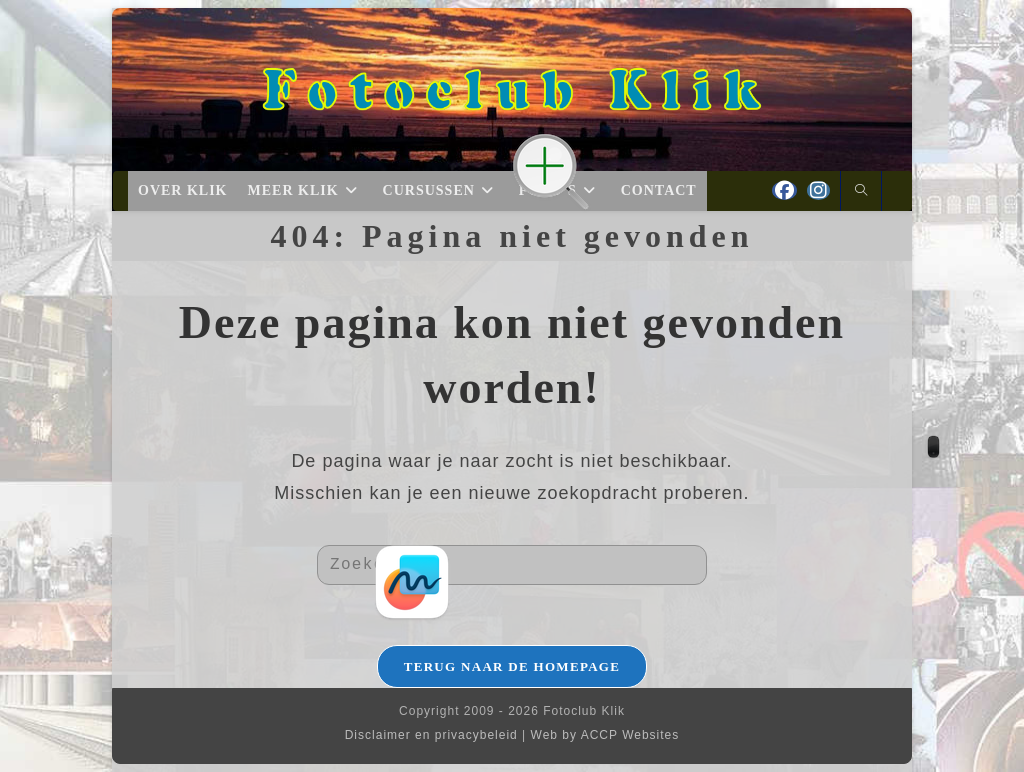 Image resolution: width=1024 pixels, height=772 pixels. I want to click on open freeform app for collaborative whiteboarding, so click(412, 582).